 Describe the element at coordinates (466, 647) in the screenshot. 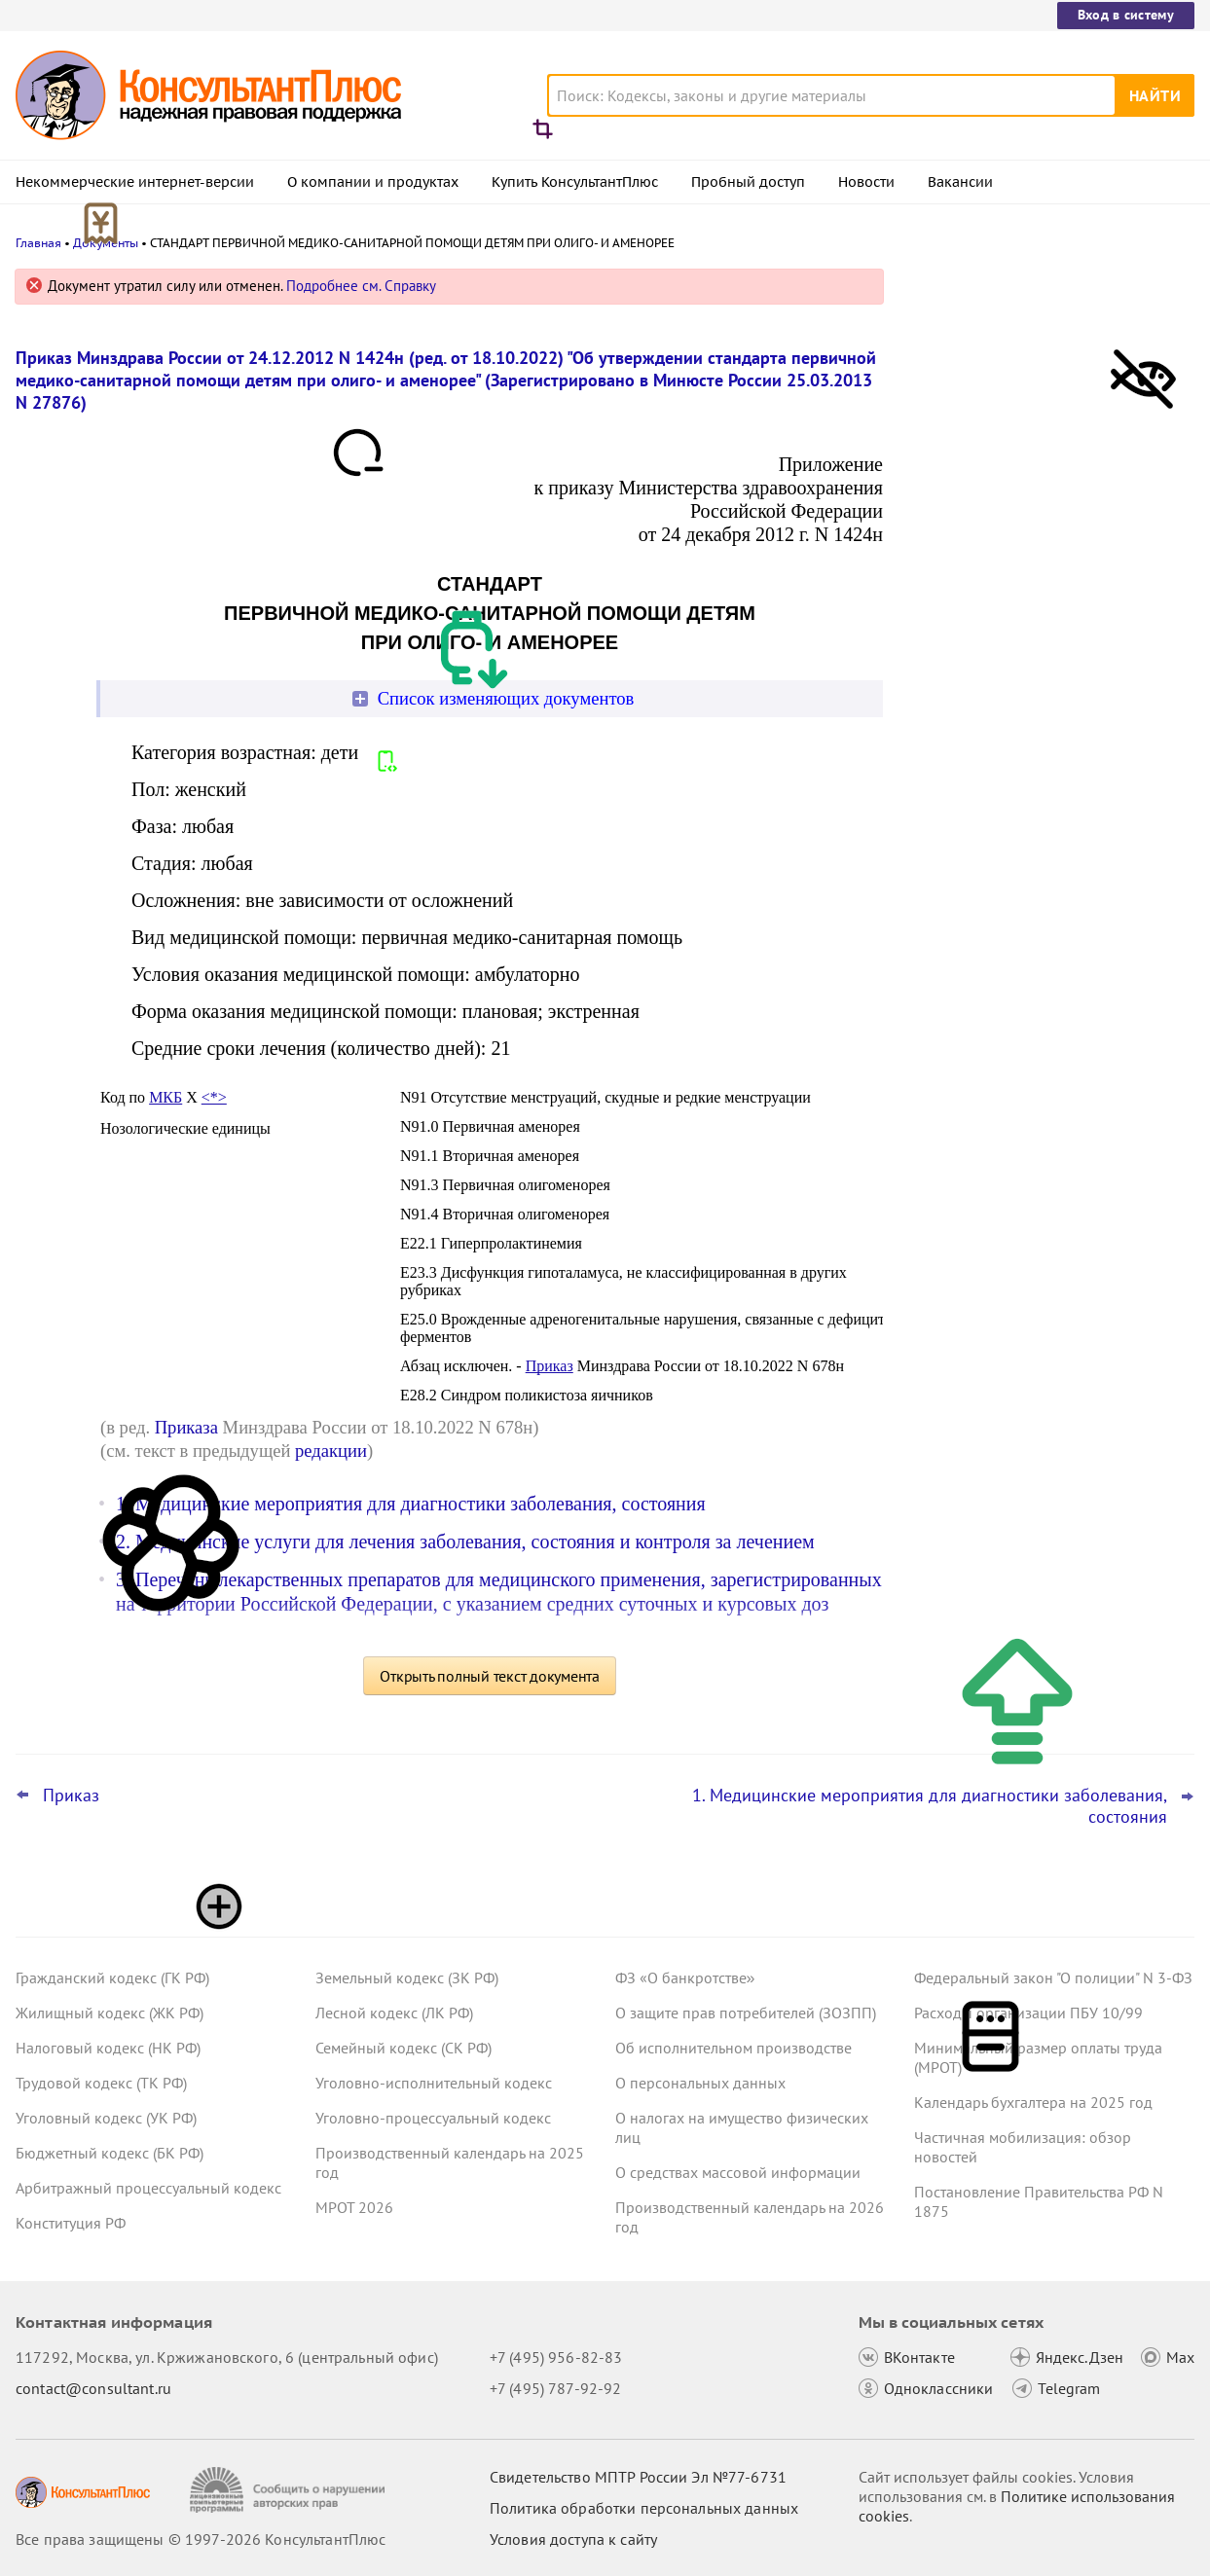

I see `download to smartwatch` at that location.